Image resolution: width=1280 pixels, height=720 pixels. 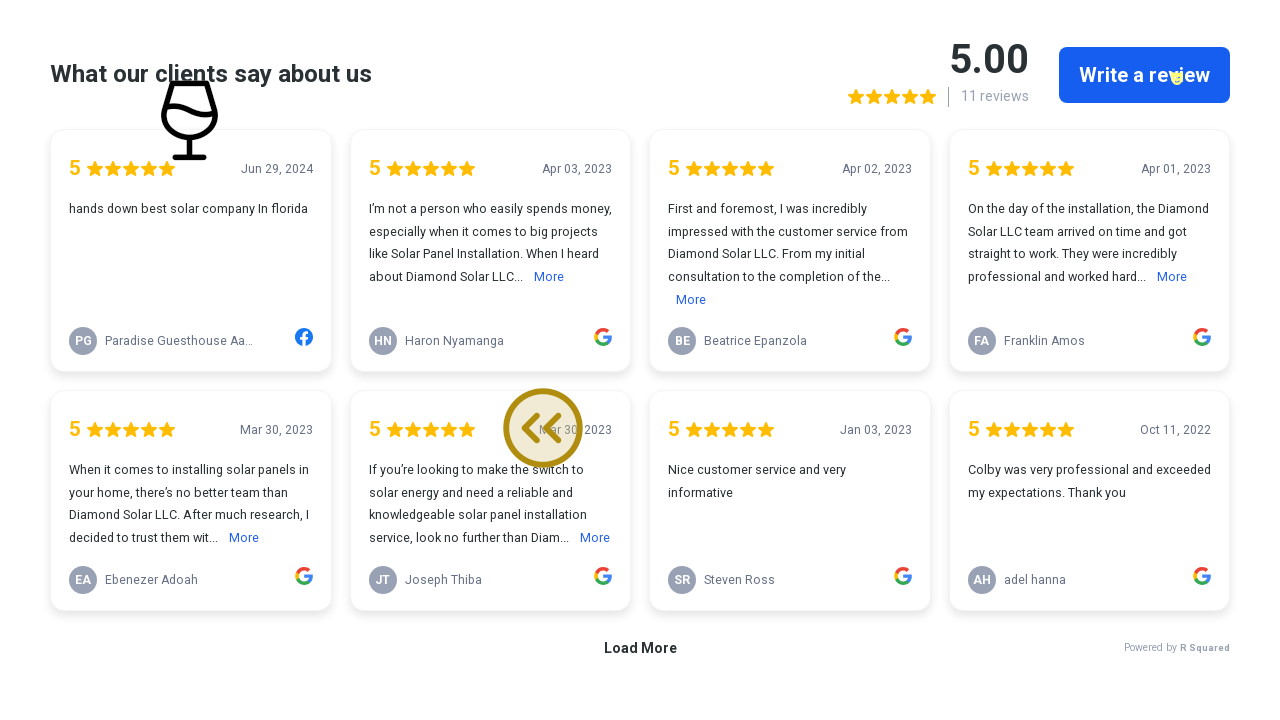 I want to click on browse wine or beverage options, so click(x=189, y=117).